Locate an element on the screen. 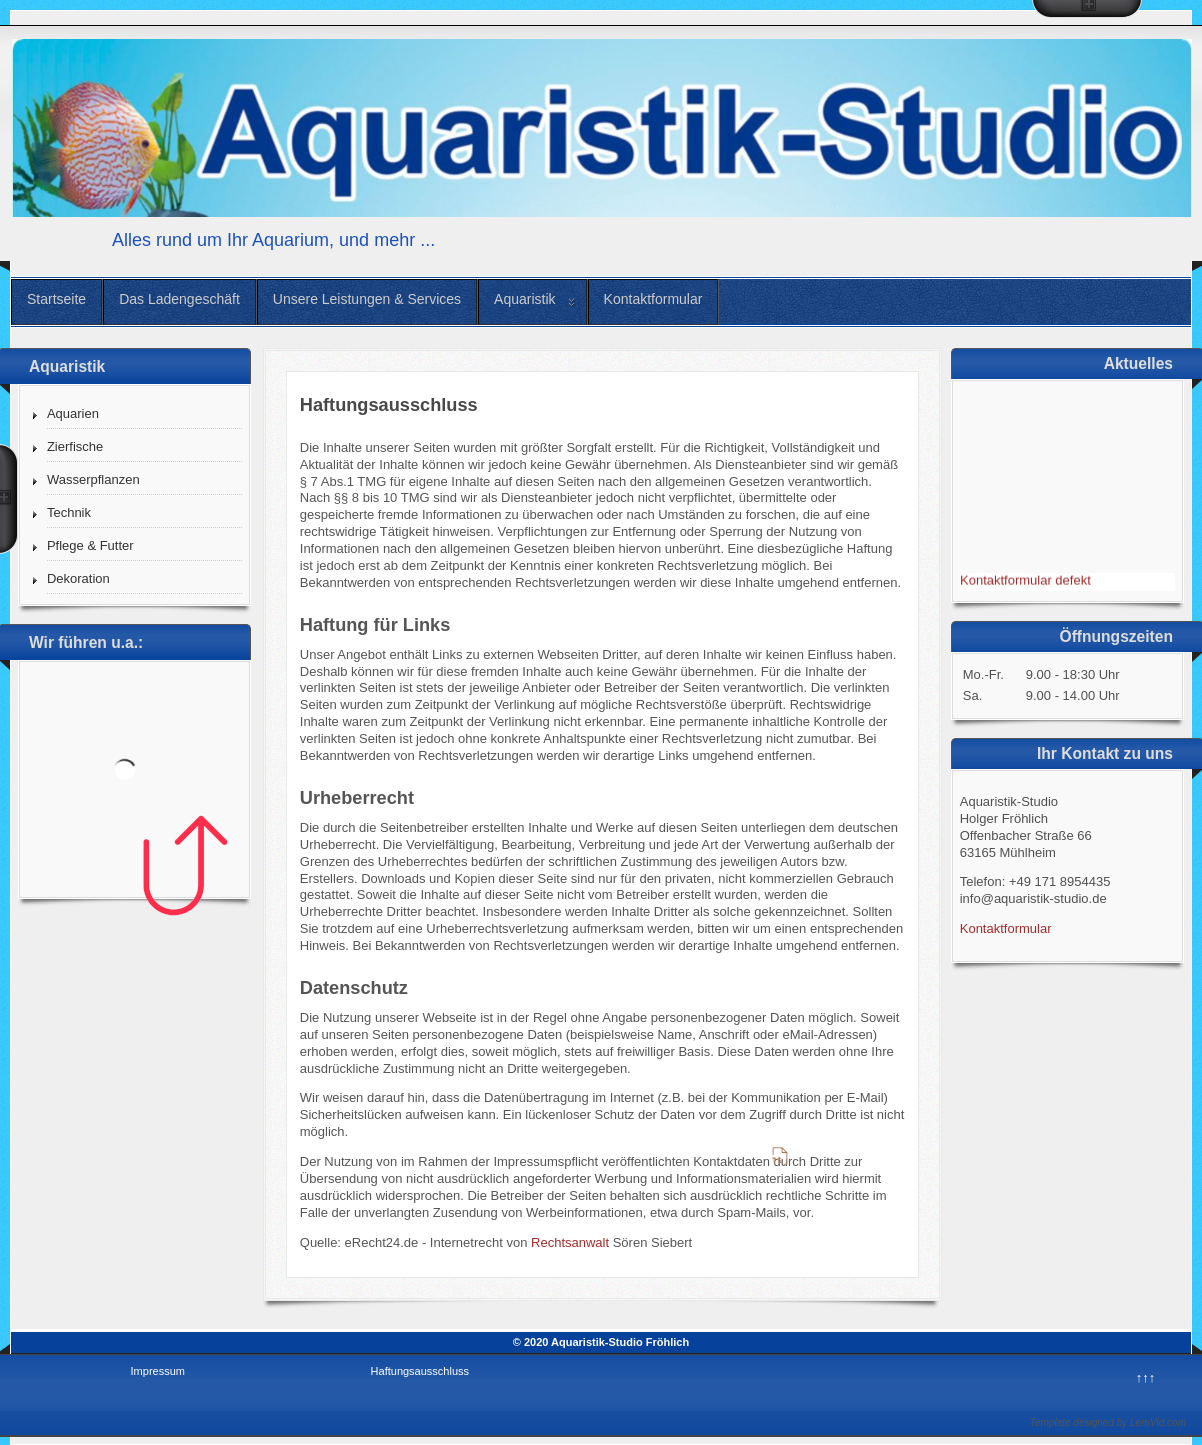  a TypeScript file is located at coordinates (780, 1156).